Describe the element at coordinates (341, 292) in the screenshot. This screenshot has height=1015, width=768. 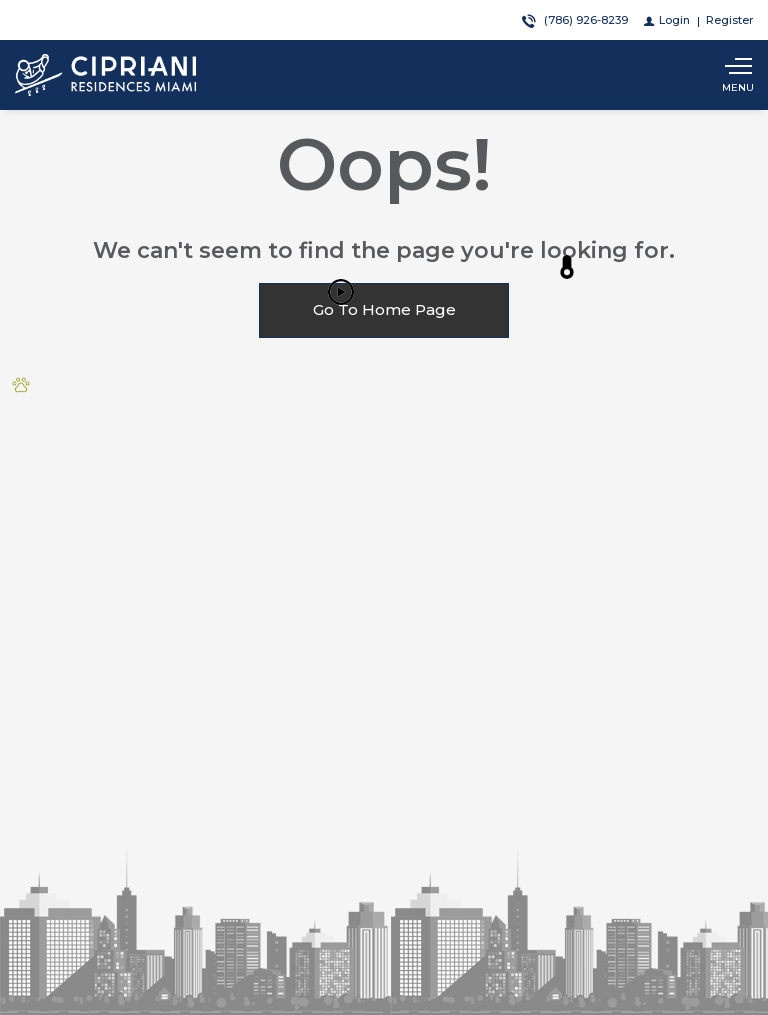
I see `play media or video content` at that location.